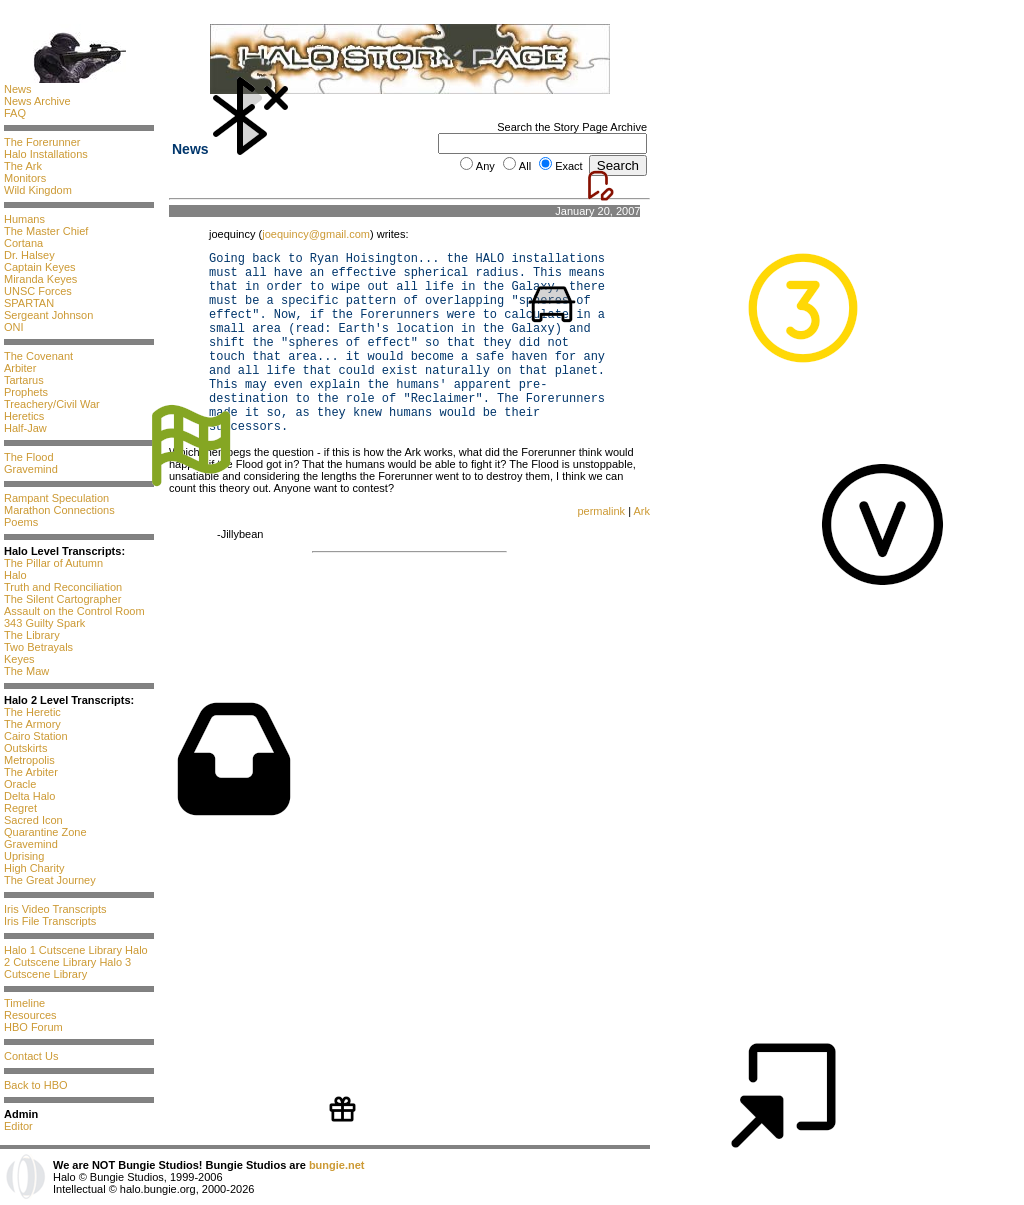  Describe the element at coordinates (882, 524) in the screenshot. I see `indicates a verified status or checkmark alternative` at that location.